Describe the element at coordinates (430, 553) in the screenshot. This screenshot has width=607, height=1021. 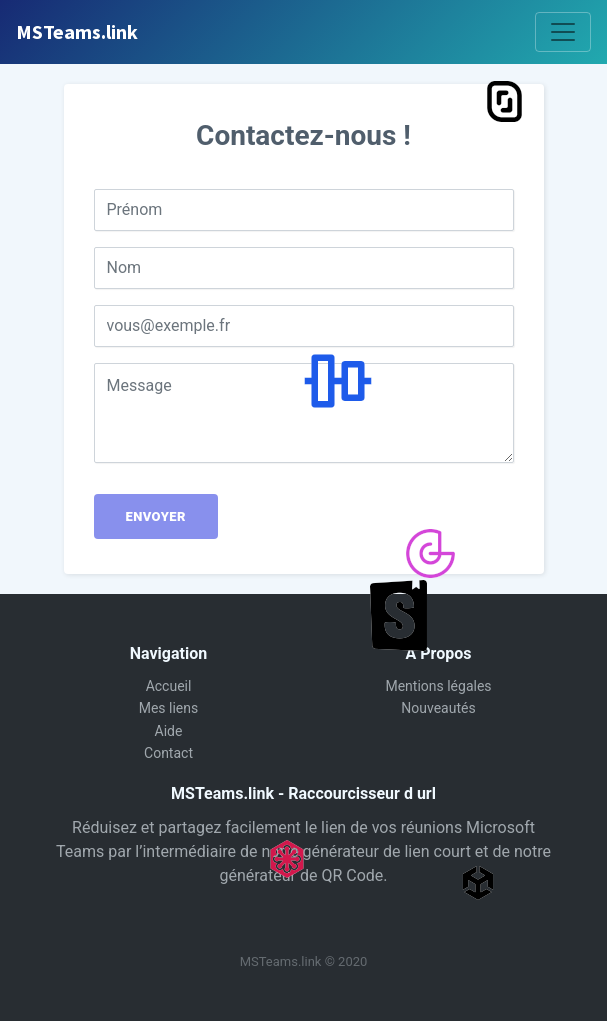
I see `visit the Game Developer website` at that location.